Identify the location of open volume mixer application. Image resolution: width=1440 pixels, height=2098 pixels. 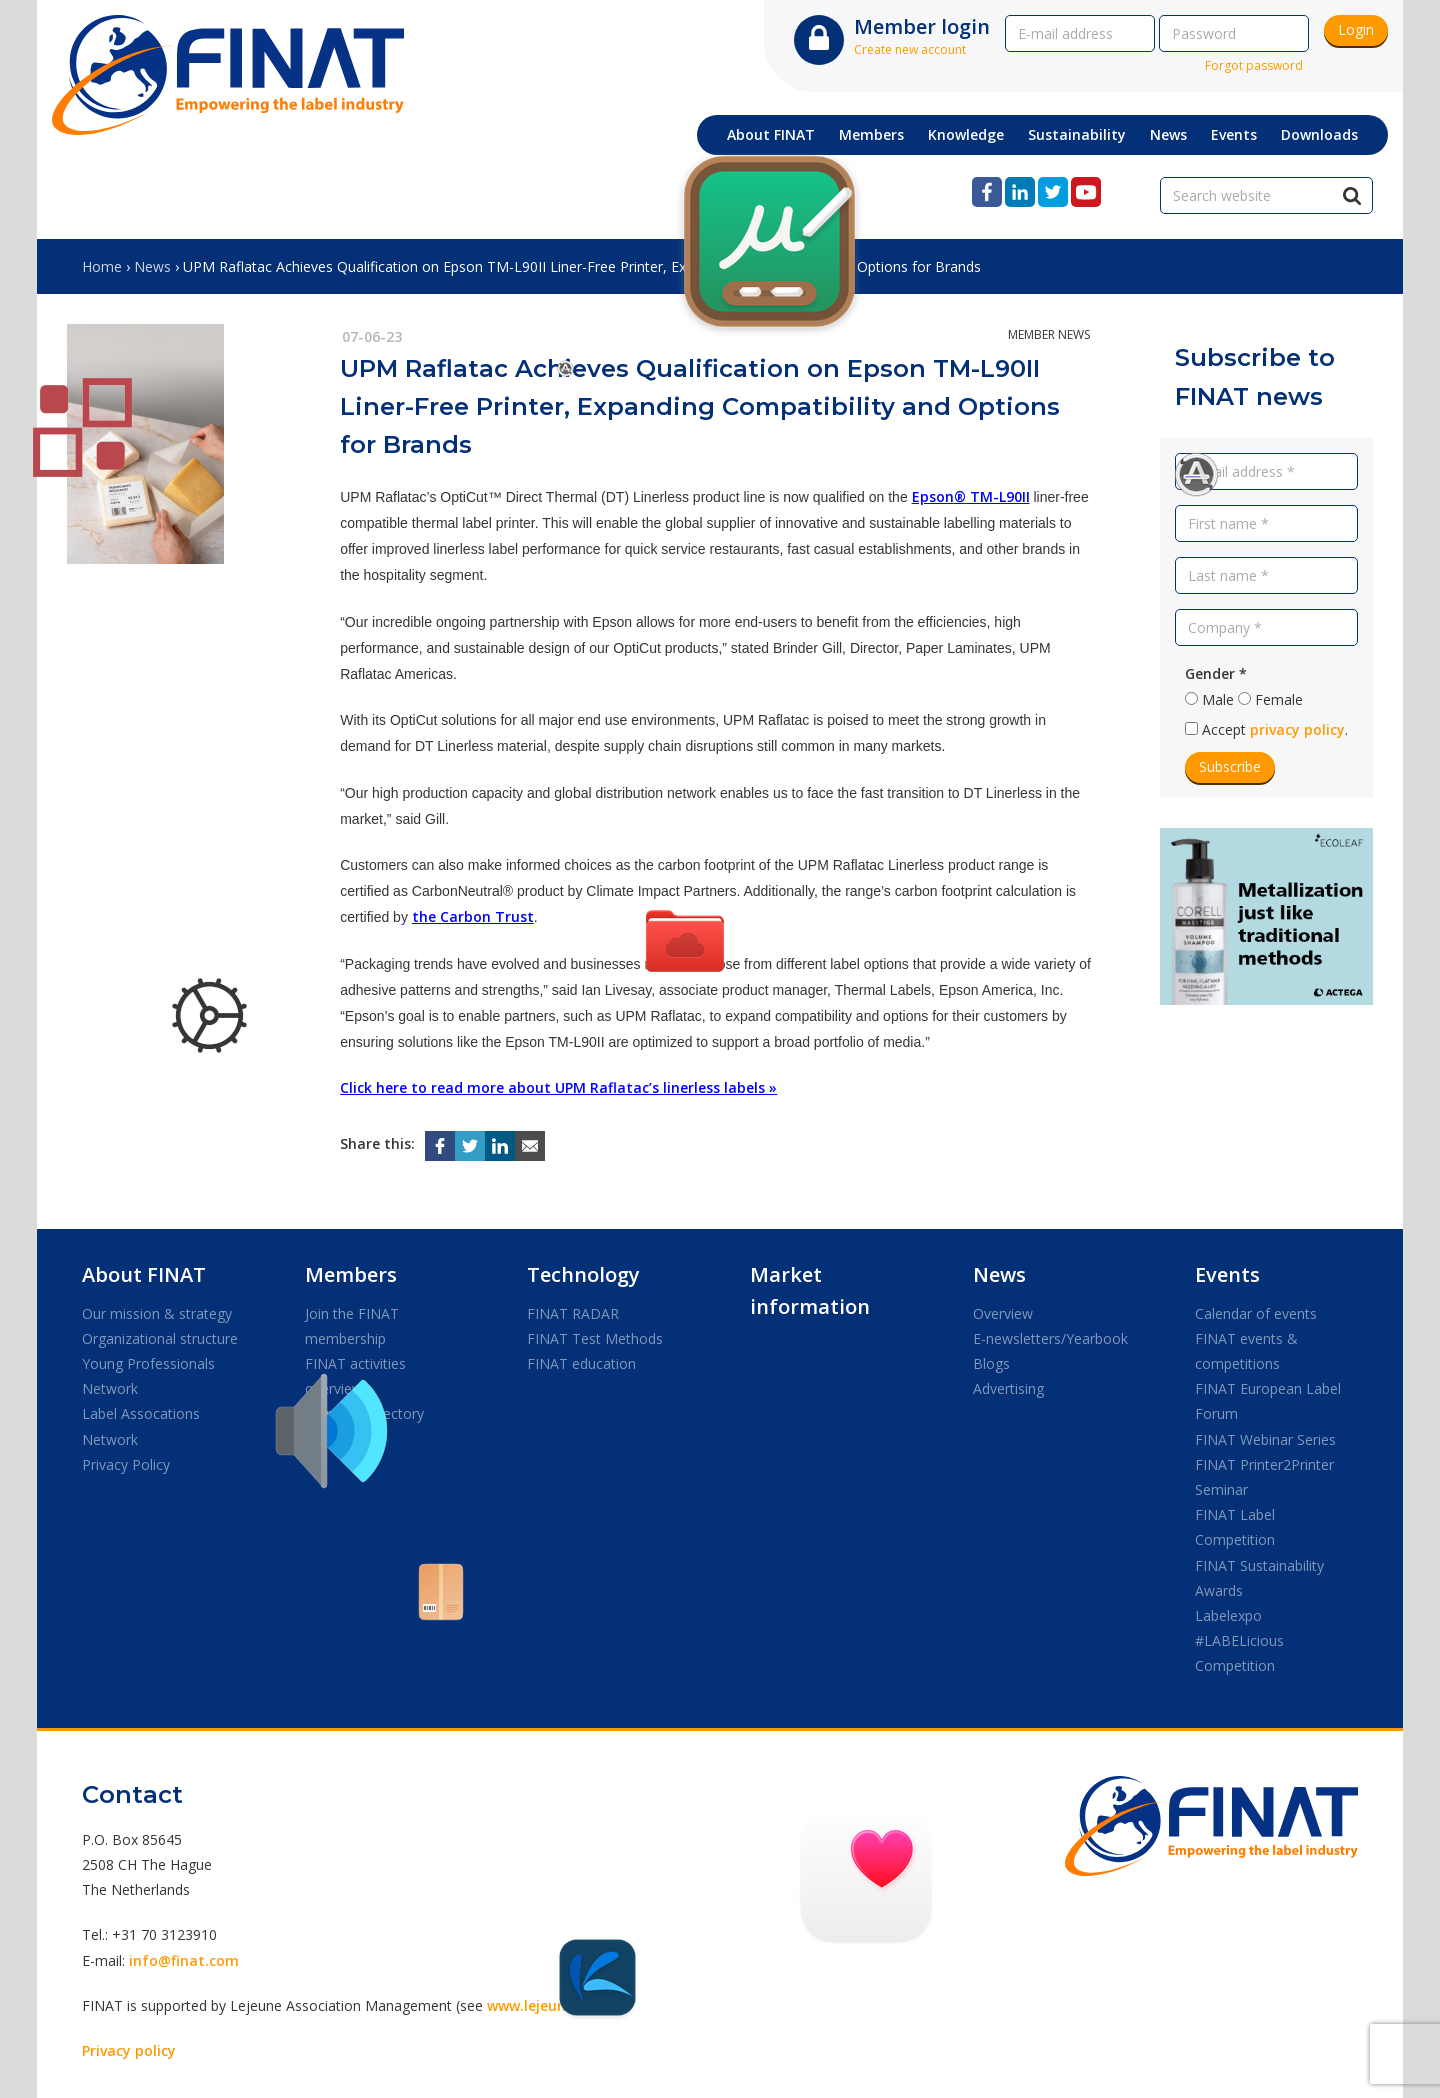
(330, 1431).